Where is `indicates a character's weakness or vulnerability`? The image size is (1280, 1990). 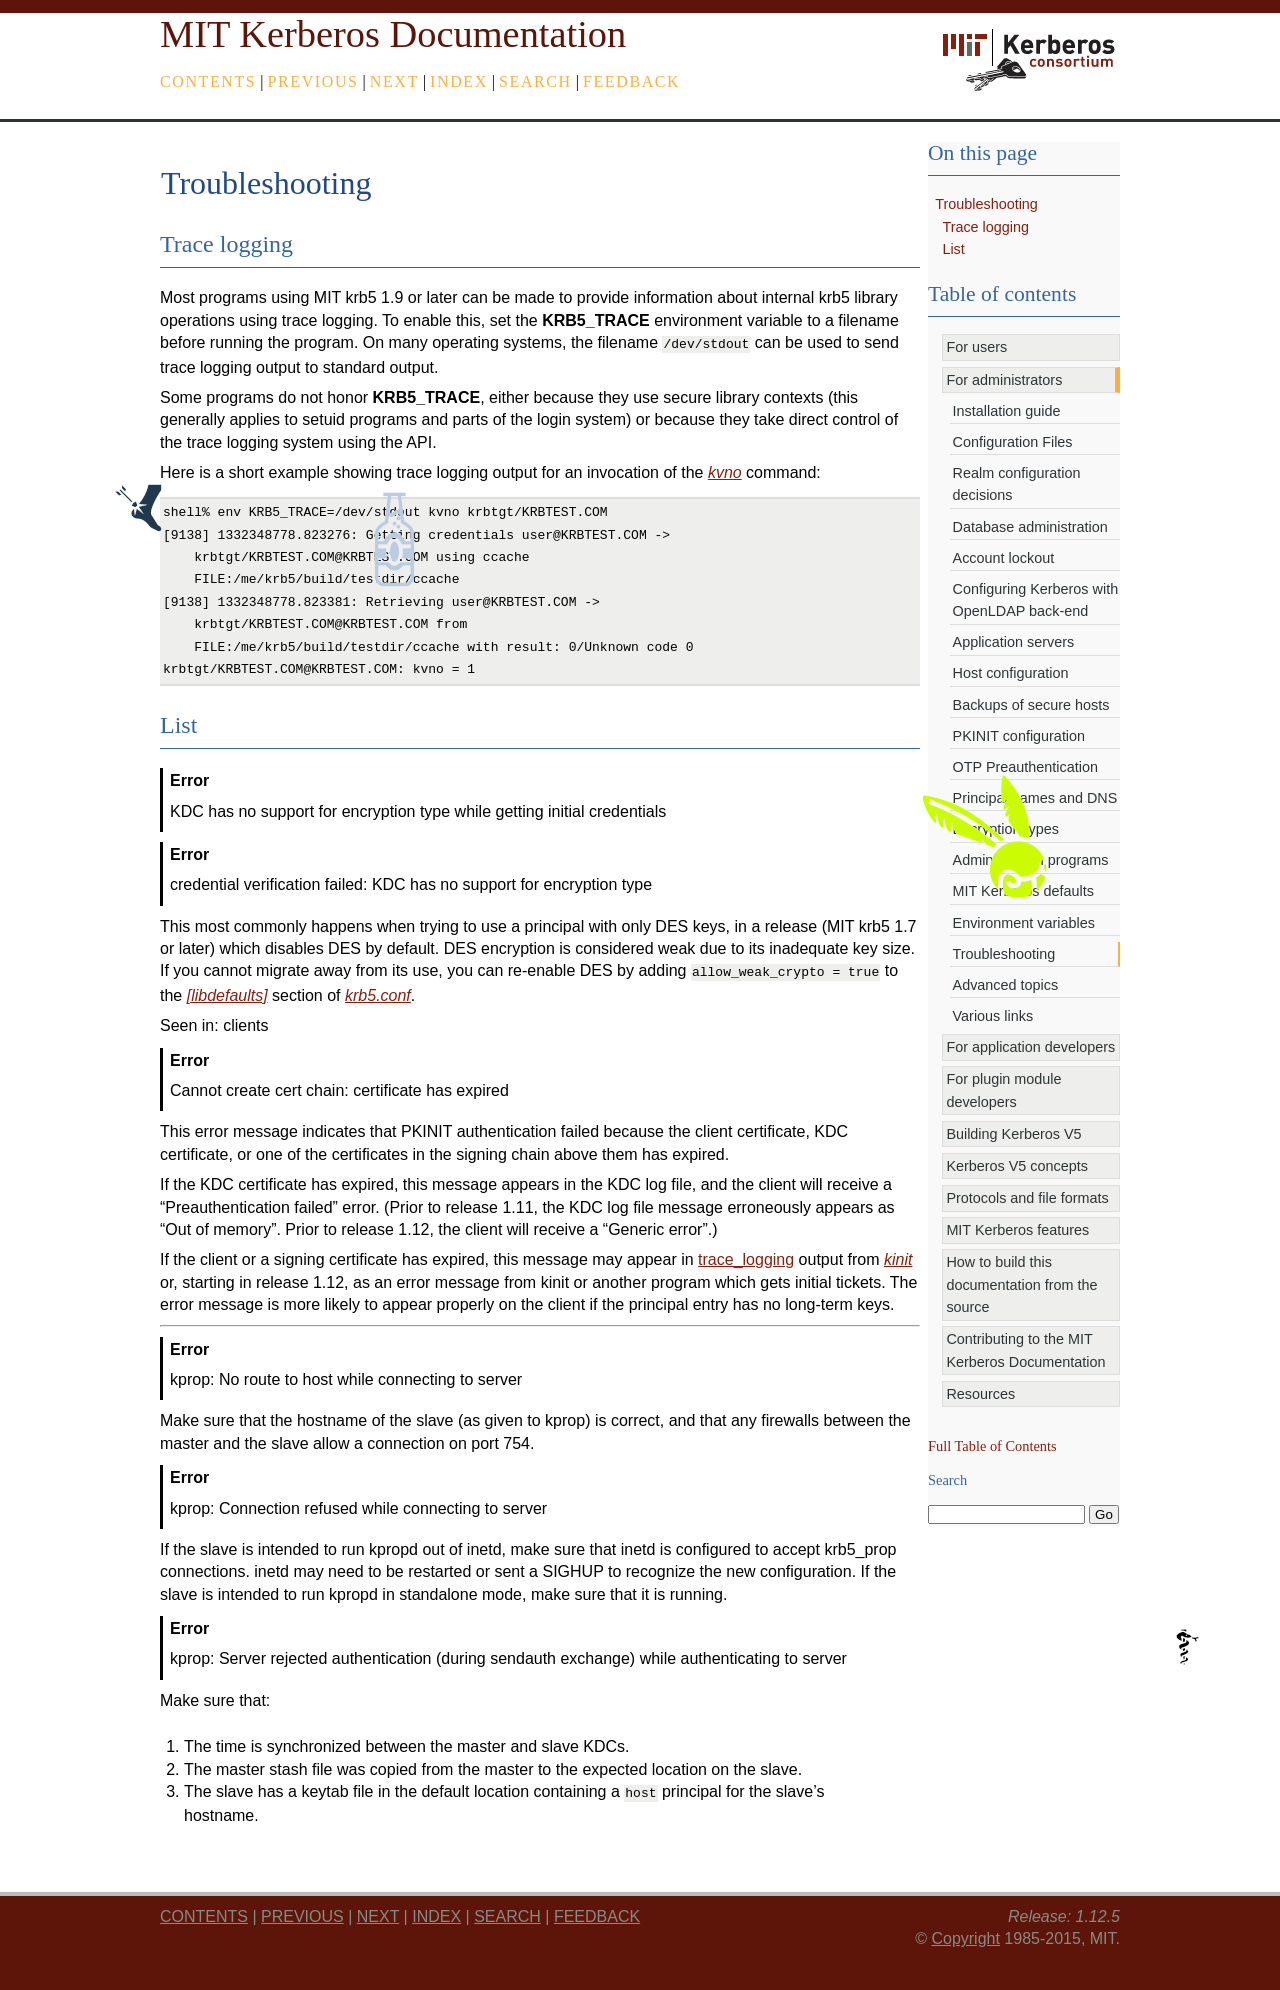 indicates a character's weakness or vulnerability is located at coordinates (138, 508).